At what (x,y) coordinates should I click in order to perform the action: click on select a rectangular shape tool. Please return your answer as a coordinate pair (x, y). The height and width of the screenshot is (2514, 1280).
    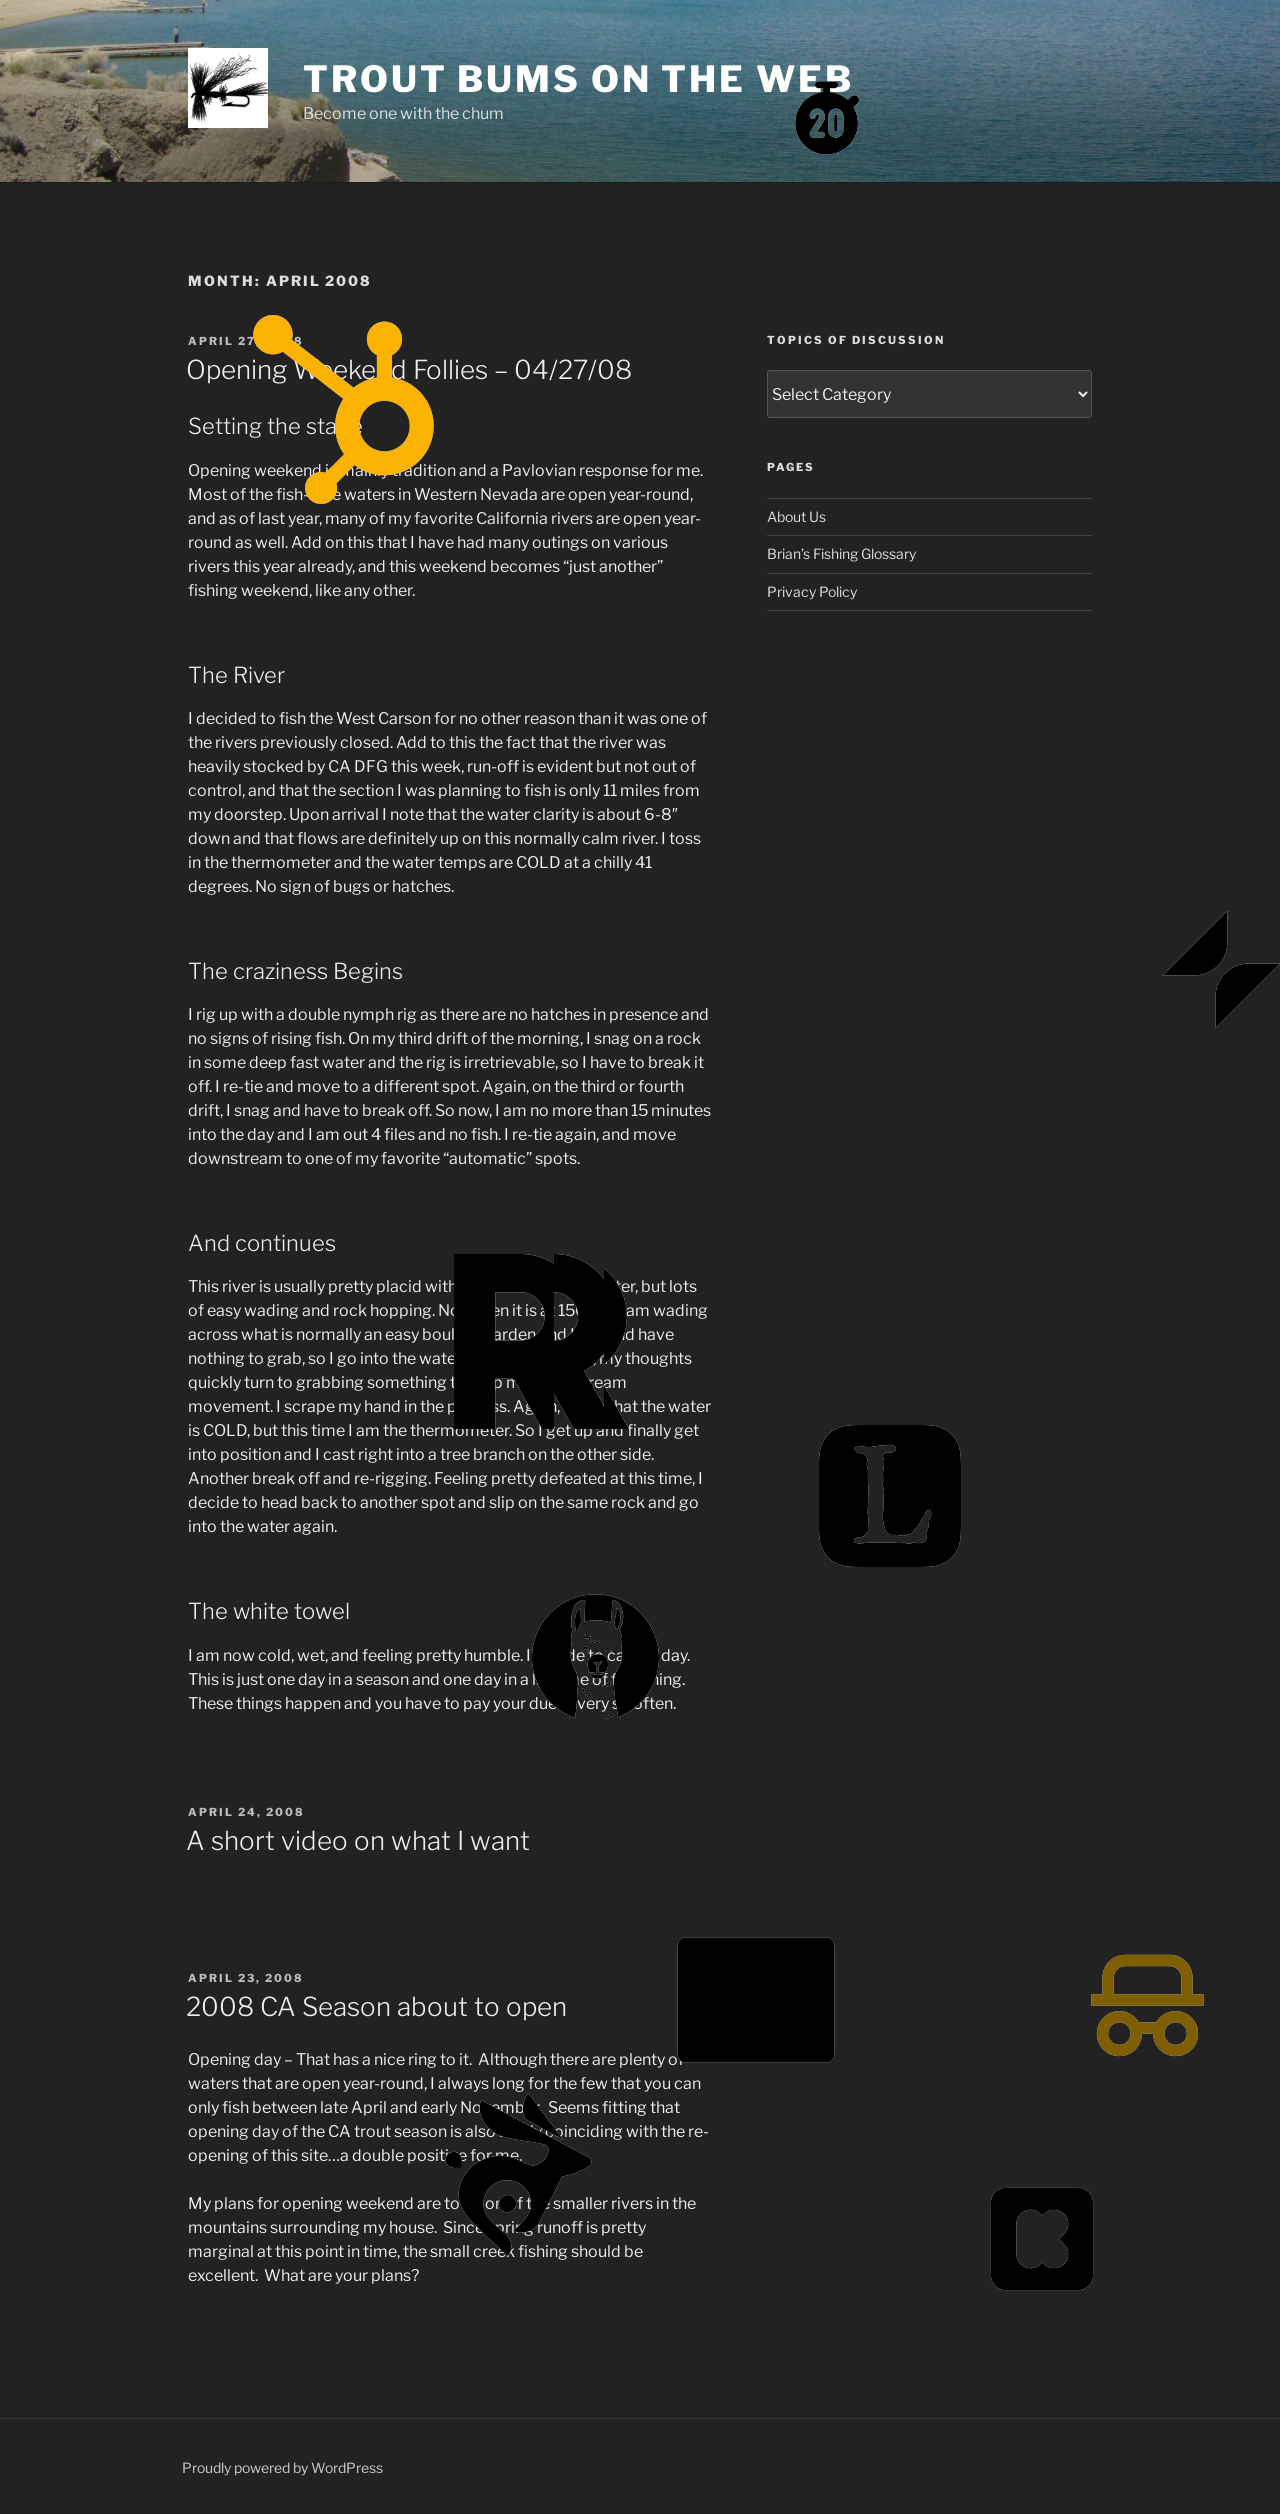
    Looking at the image, I should click on (756, 2000).